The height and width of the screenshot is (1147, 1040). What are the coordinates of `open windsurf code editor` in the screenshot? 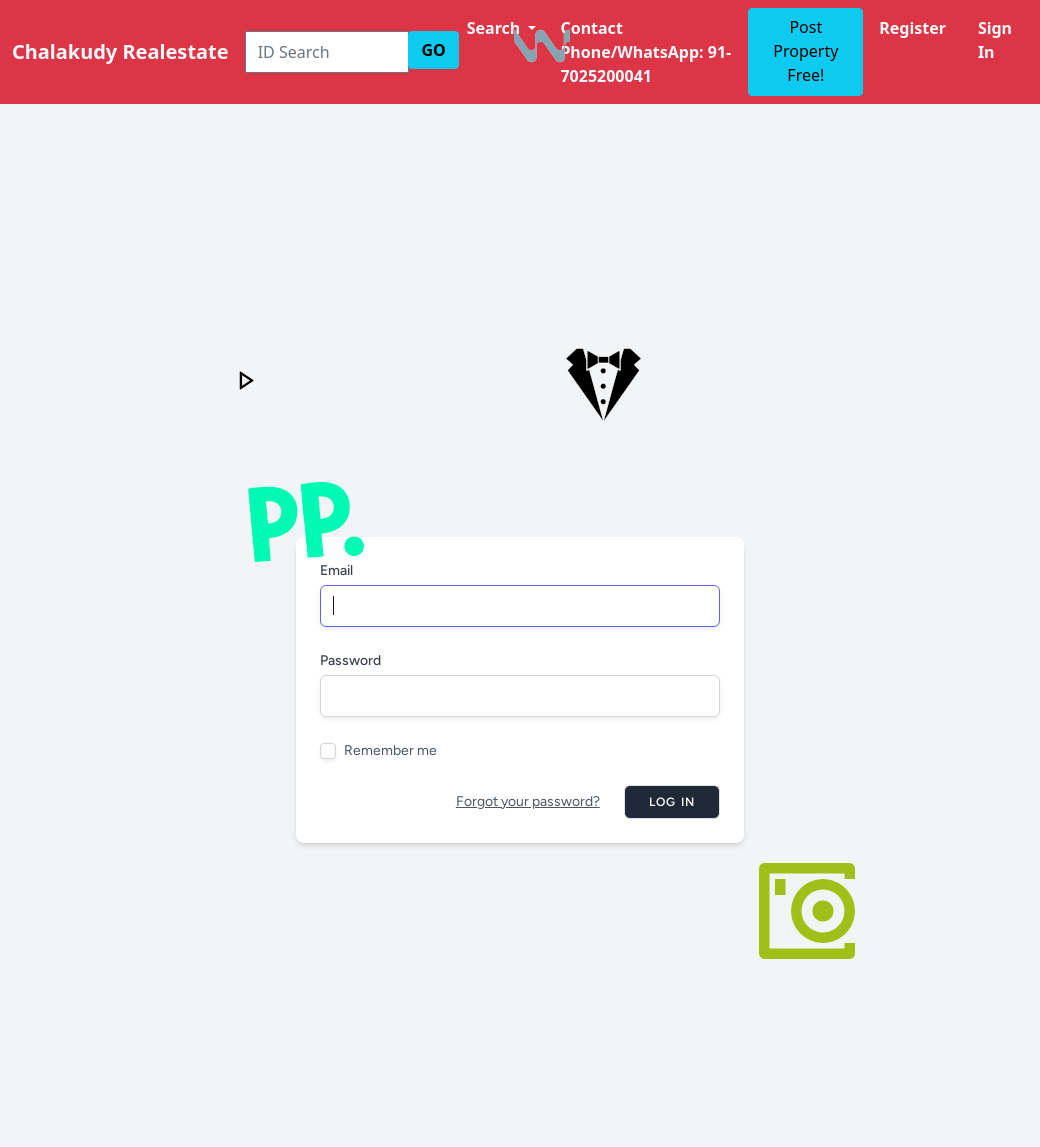 It's located at (542, 46).